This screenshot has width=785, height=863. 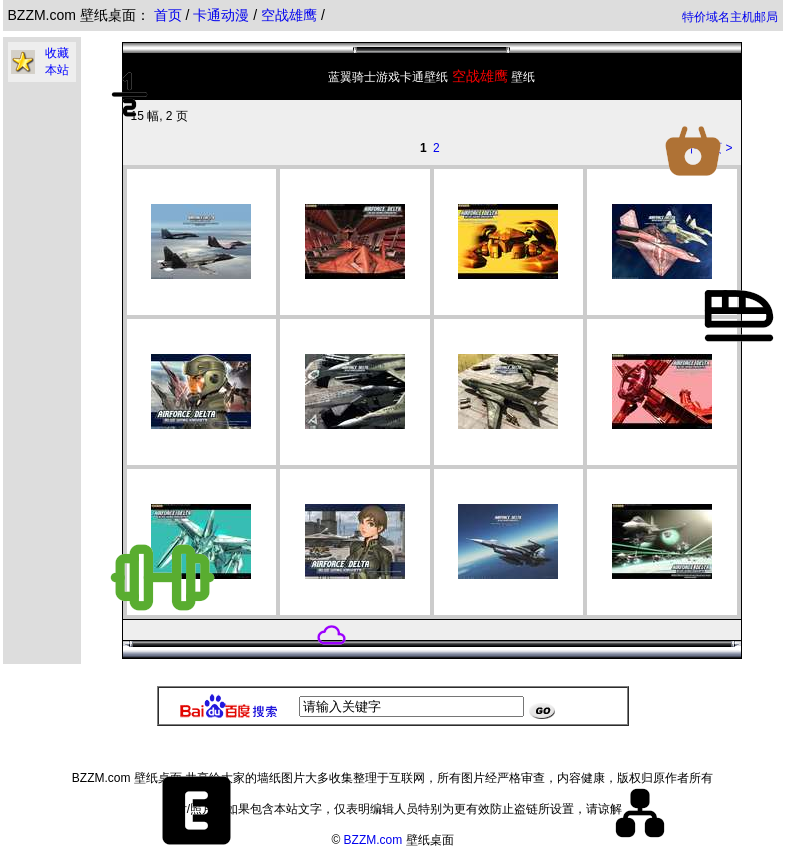 What do you see at coordinates (331, 635) in the screenshot?
I see `access cloud storage` at bounding box center [331, 635].